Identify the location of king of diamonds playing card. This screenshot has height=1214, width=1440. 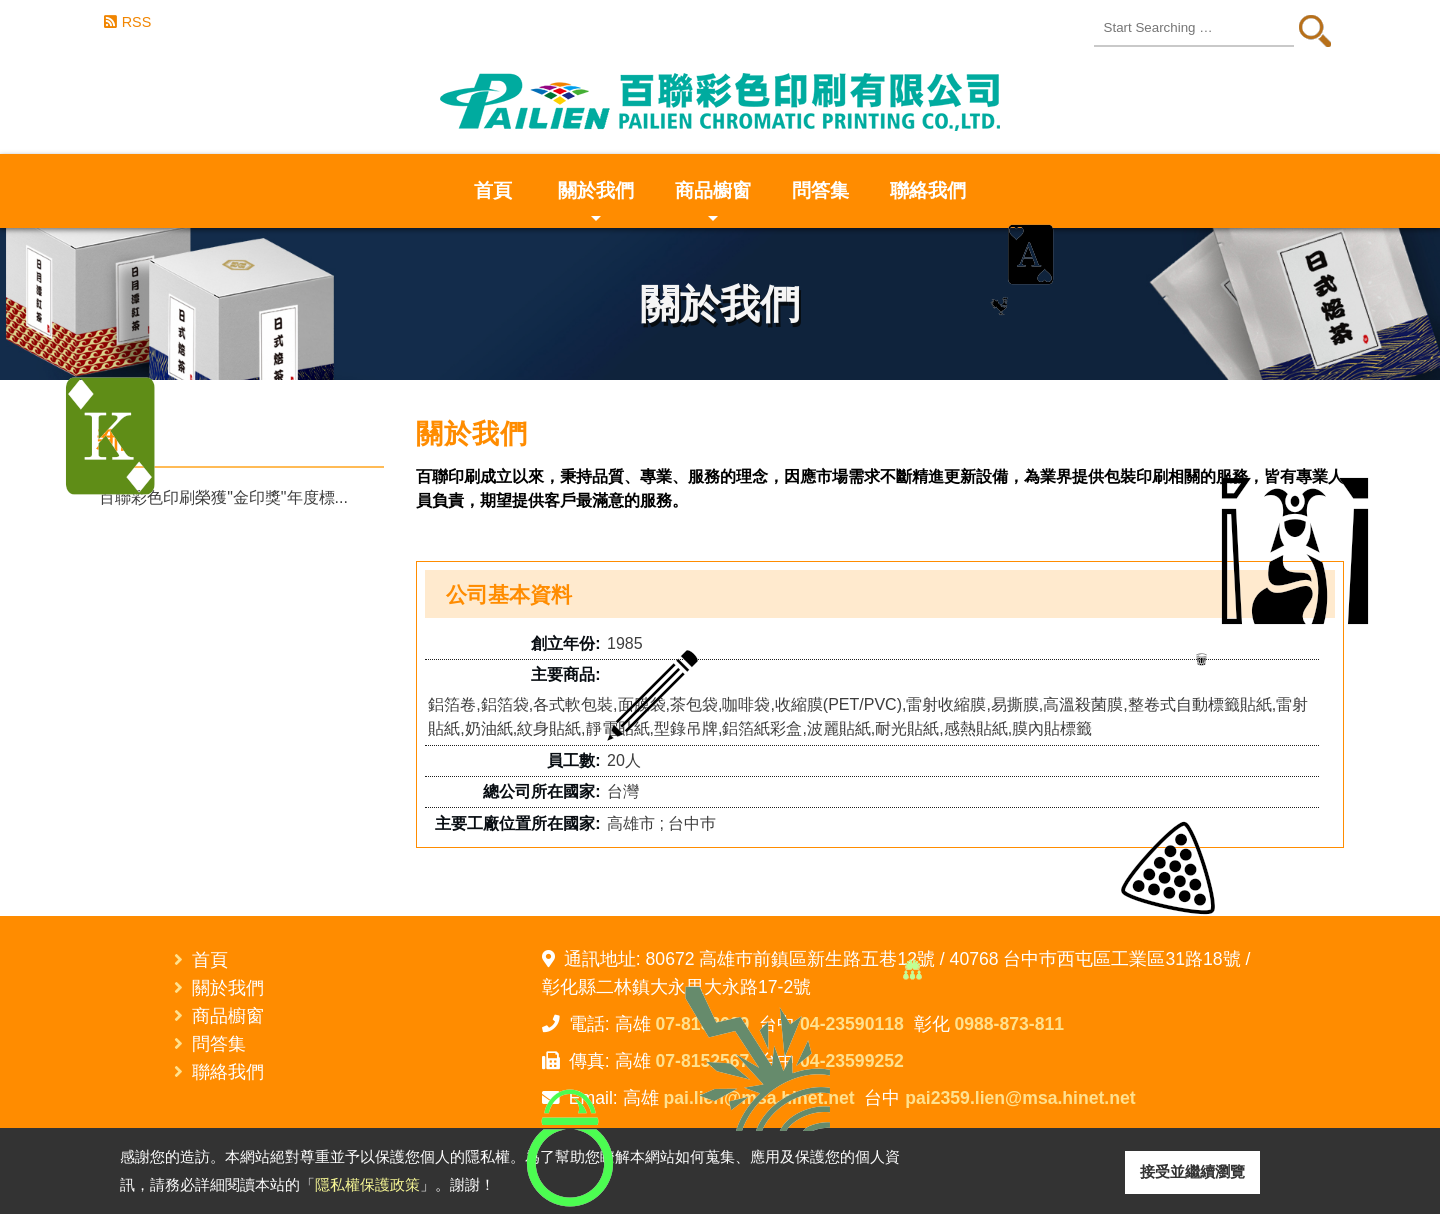
(110, 436).